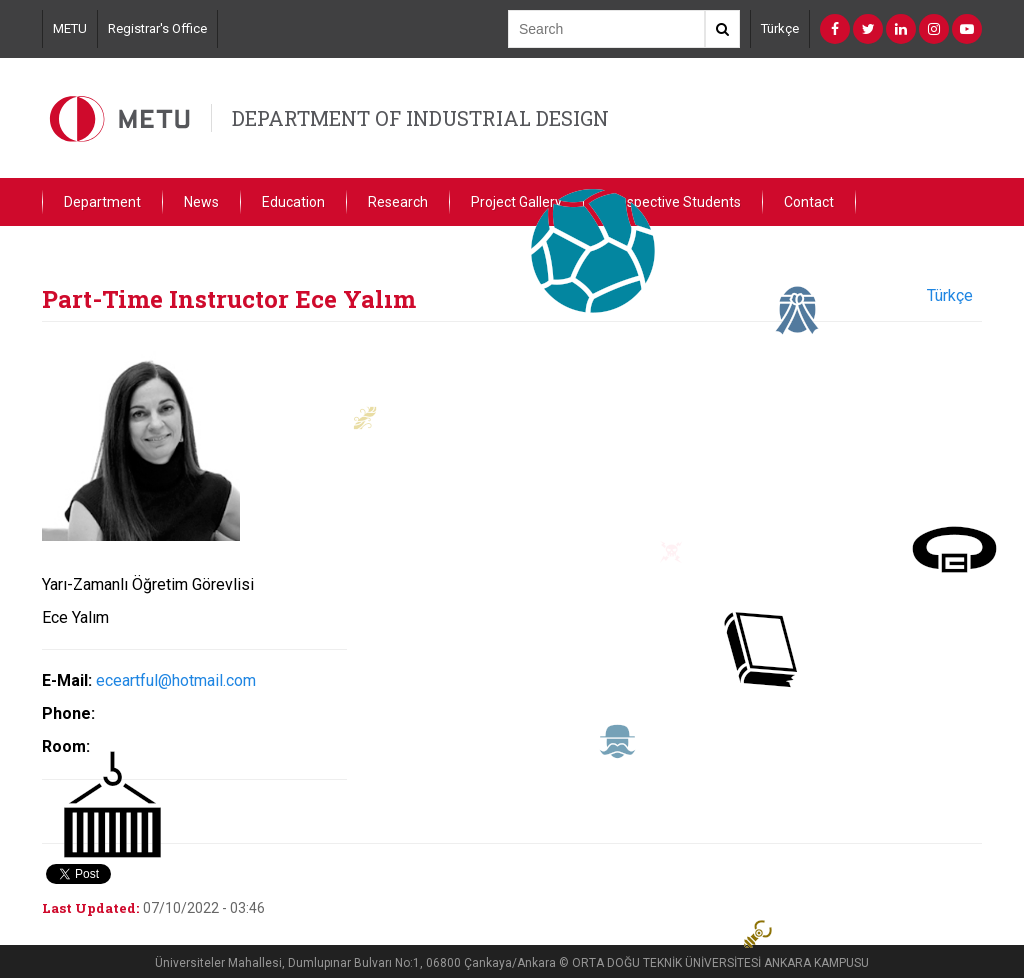 The image size is (1024, 978). Describe the element at coordinates (365, 418) in the screenshot. I see `decorative plant or nature-themed game element` at that location.